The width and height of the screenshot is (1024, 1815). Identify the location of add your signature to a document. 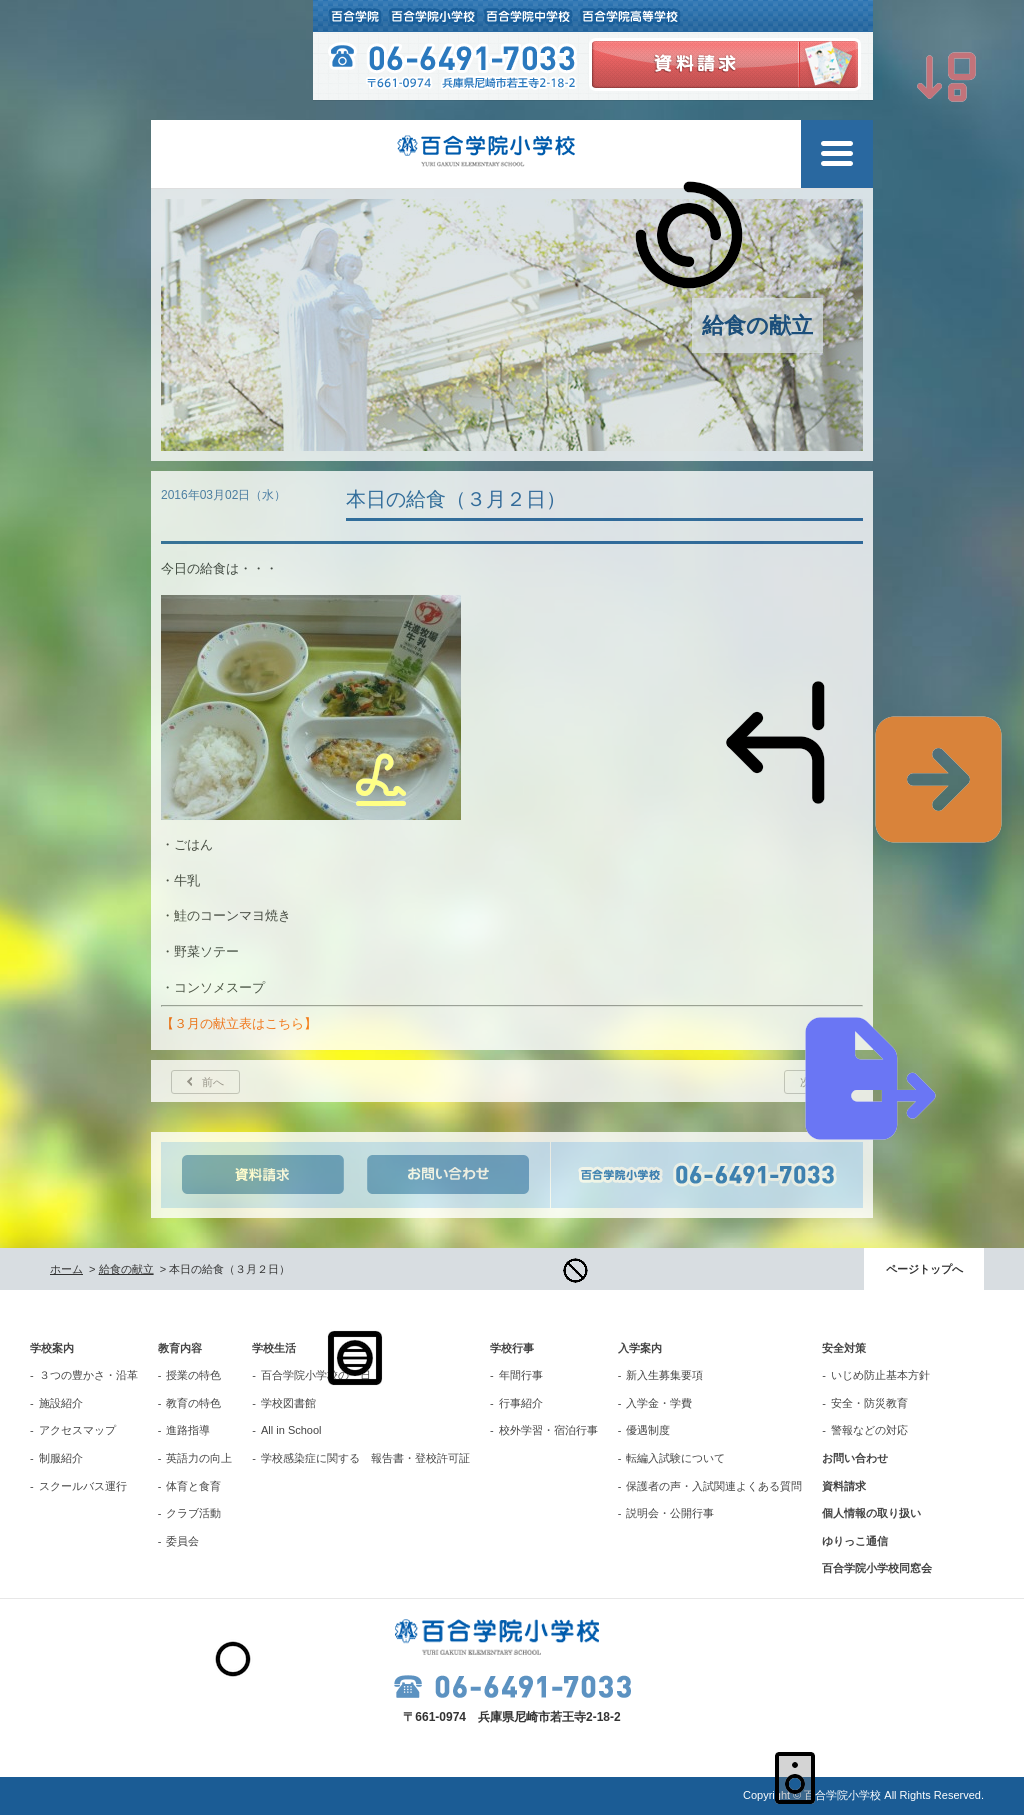
(381, 781).